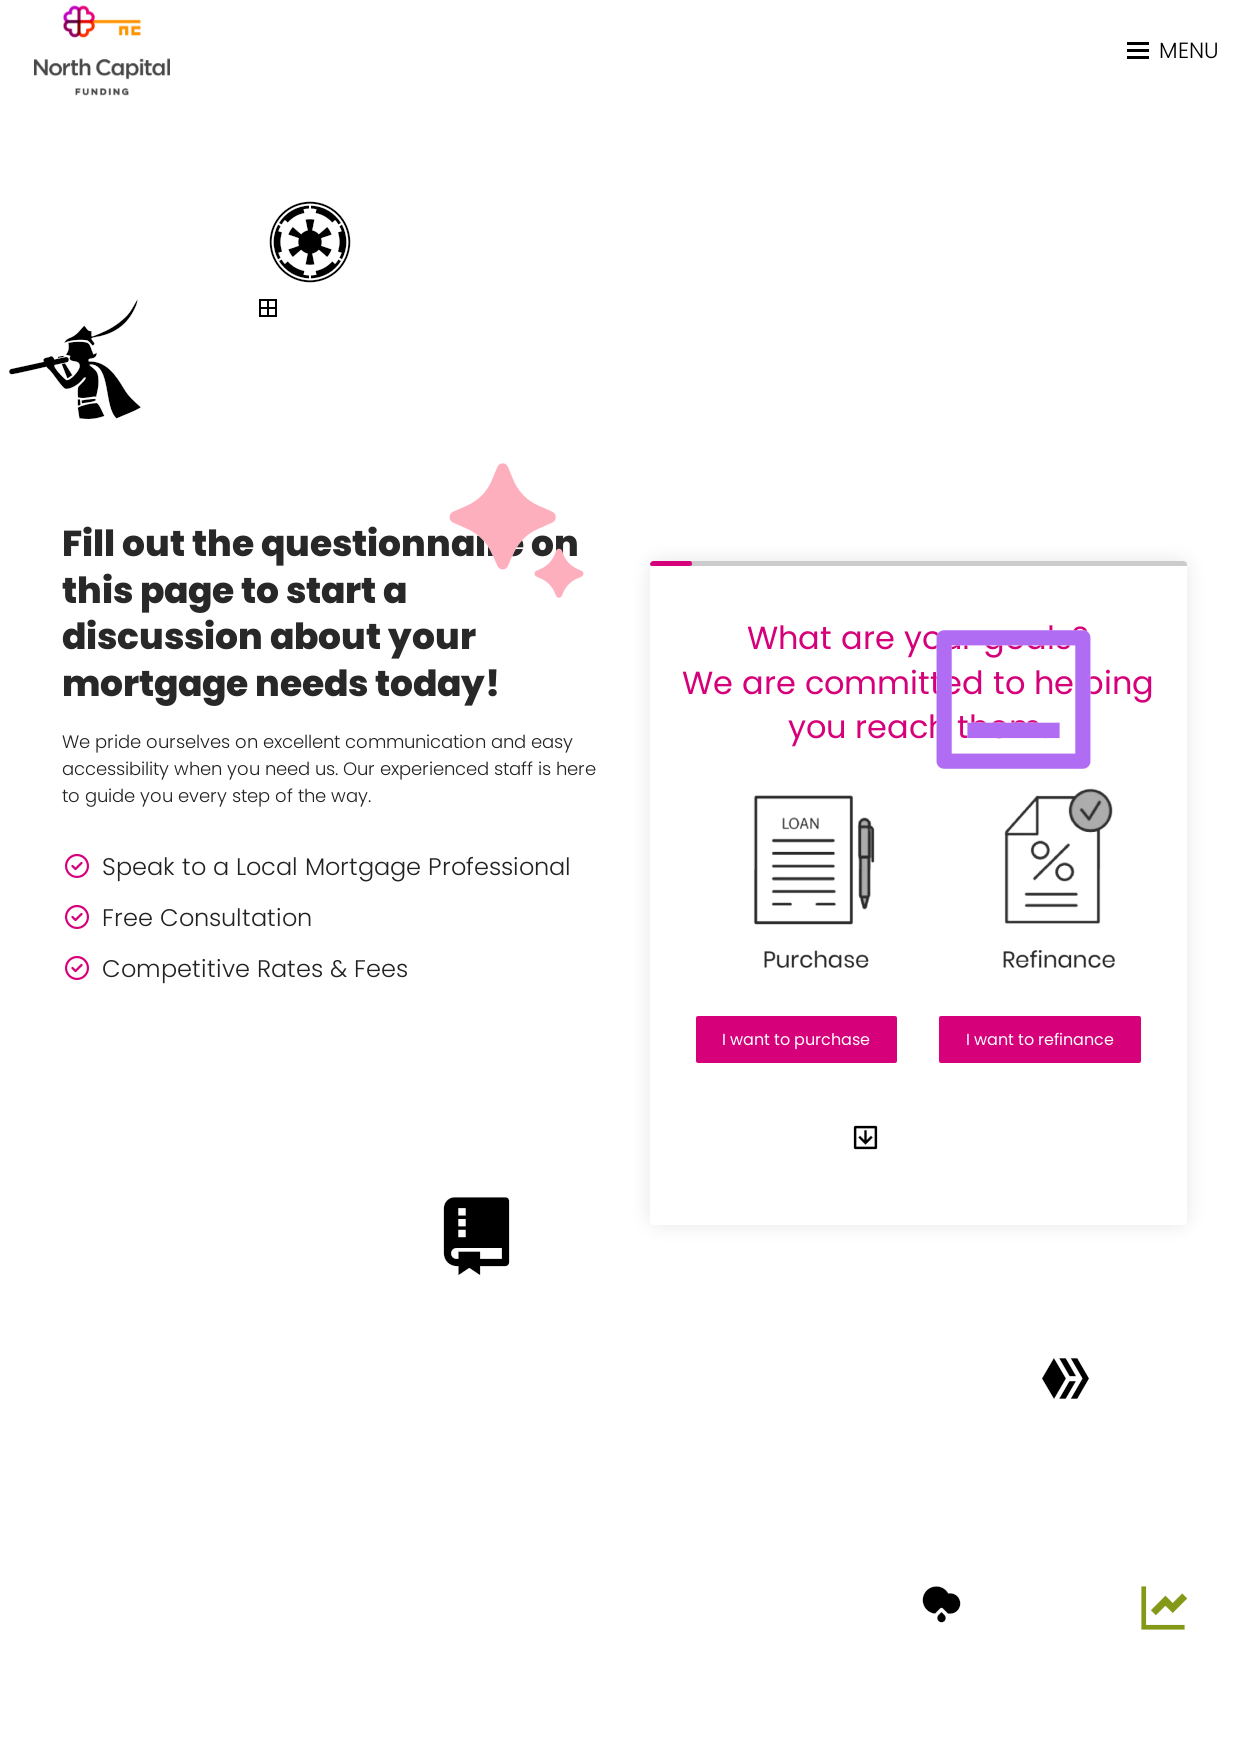 The height and width of the screenshot is (1756, 1249). I want to click on switch to bottom panel layout, so click(1013, 699).